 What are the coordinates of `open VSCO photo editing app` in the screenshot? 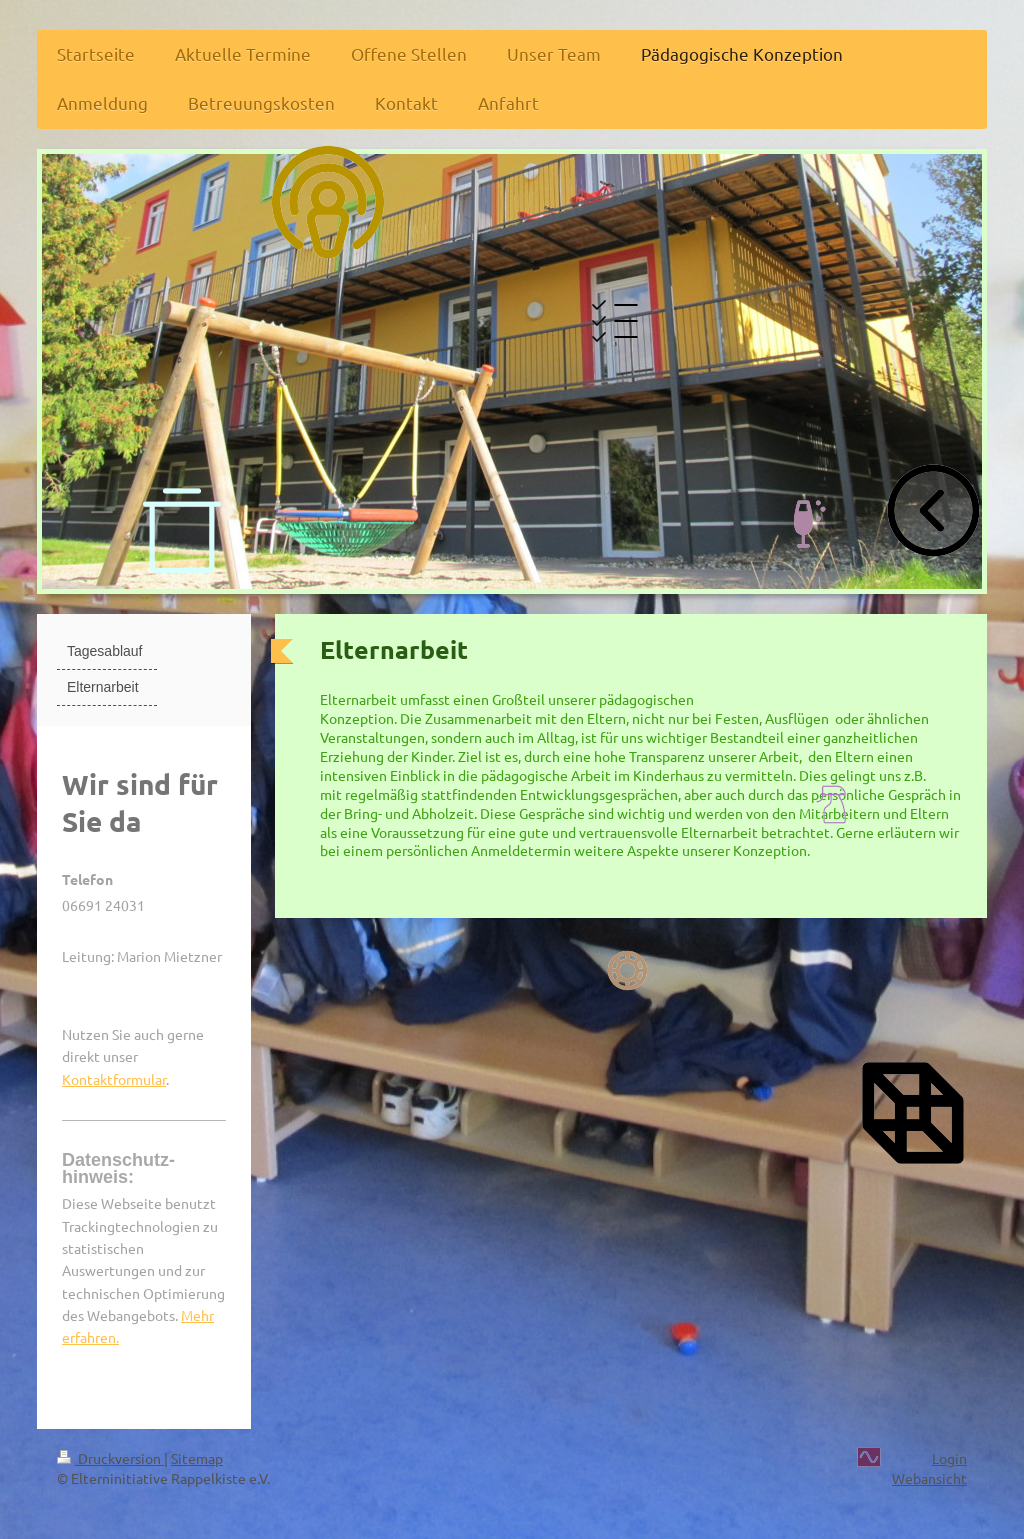 It's located at (627, 970).